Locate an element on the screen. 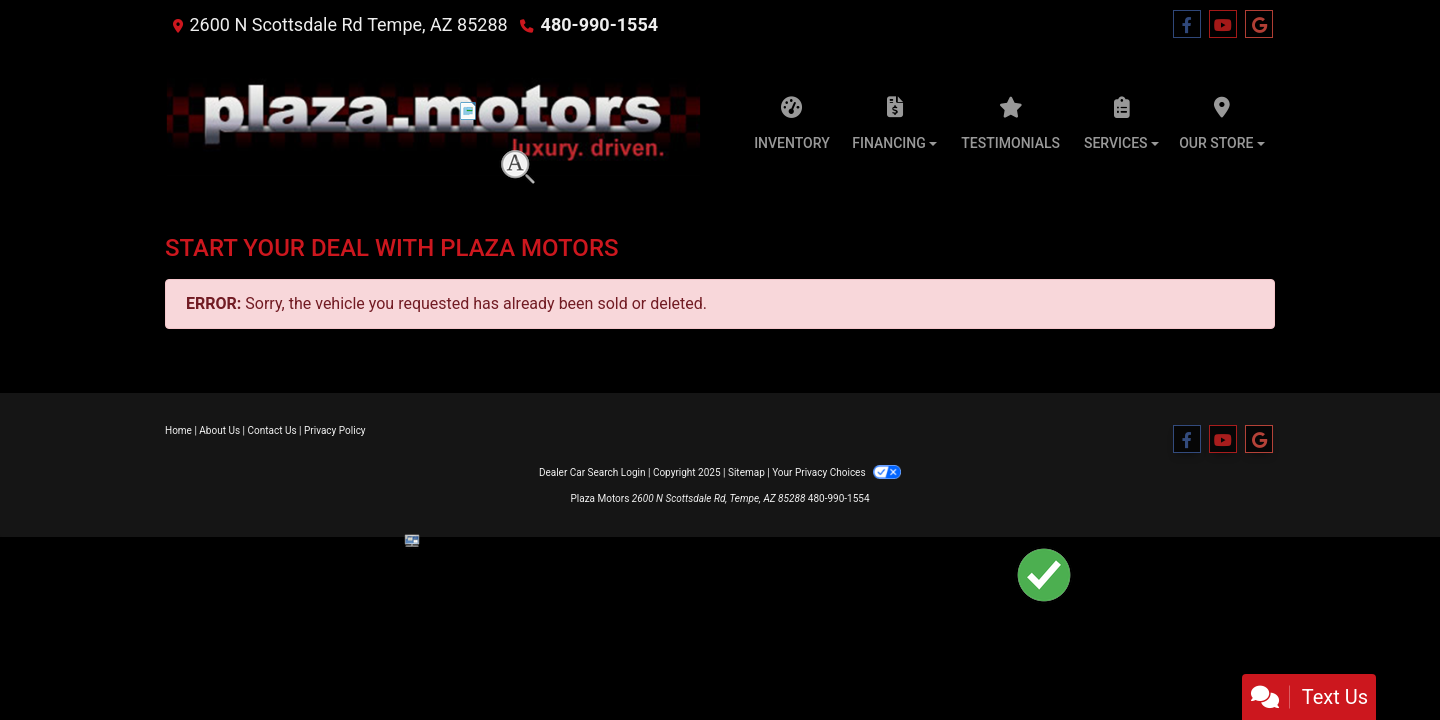 The image size is (1440, 720). open a libreoffice writer document is located at coordinates (468, 111).